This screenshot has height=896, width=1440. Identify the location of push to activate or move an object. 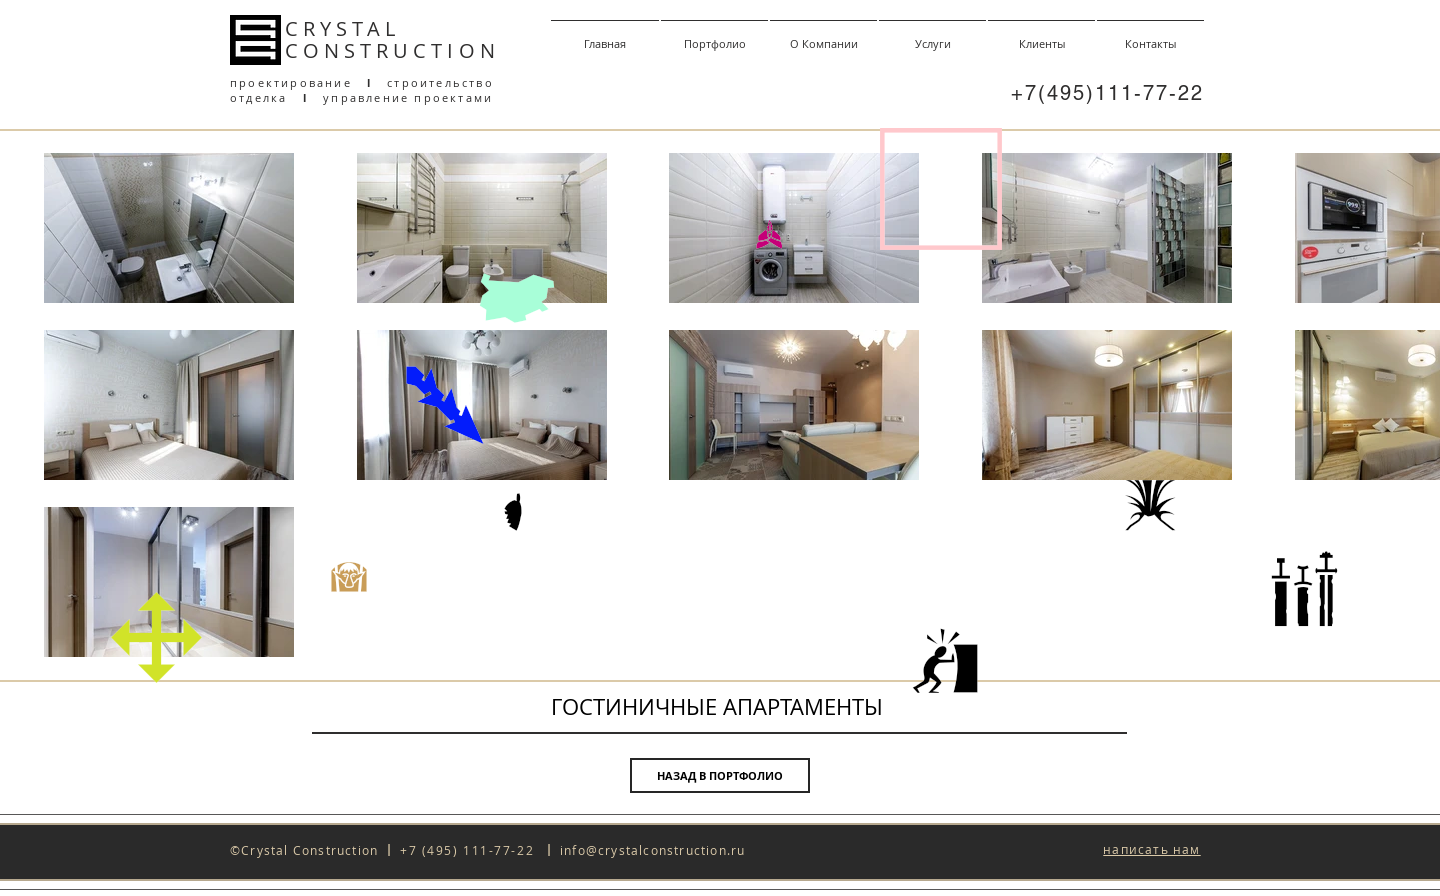
(945, 660).